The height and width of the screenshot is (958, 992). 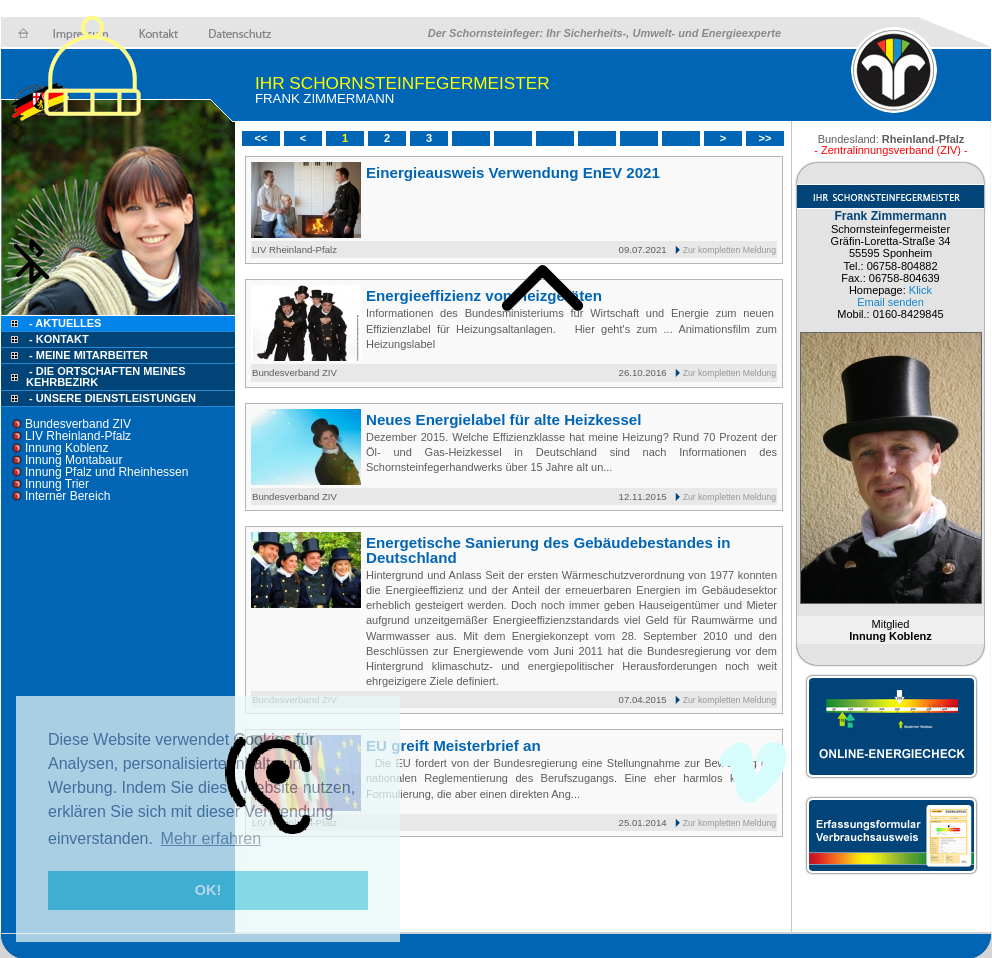 I want to click on select winter or cold weather clothing category, so click(x=92, y=71).